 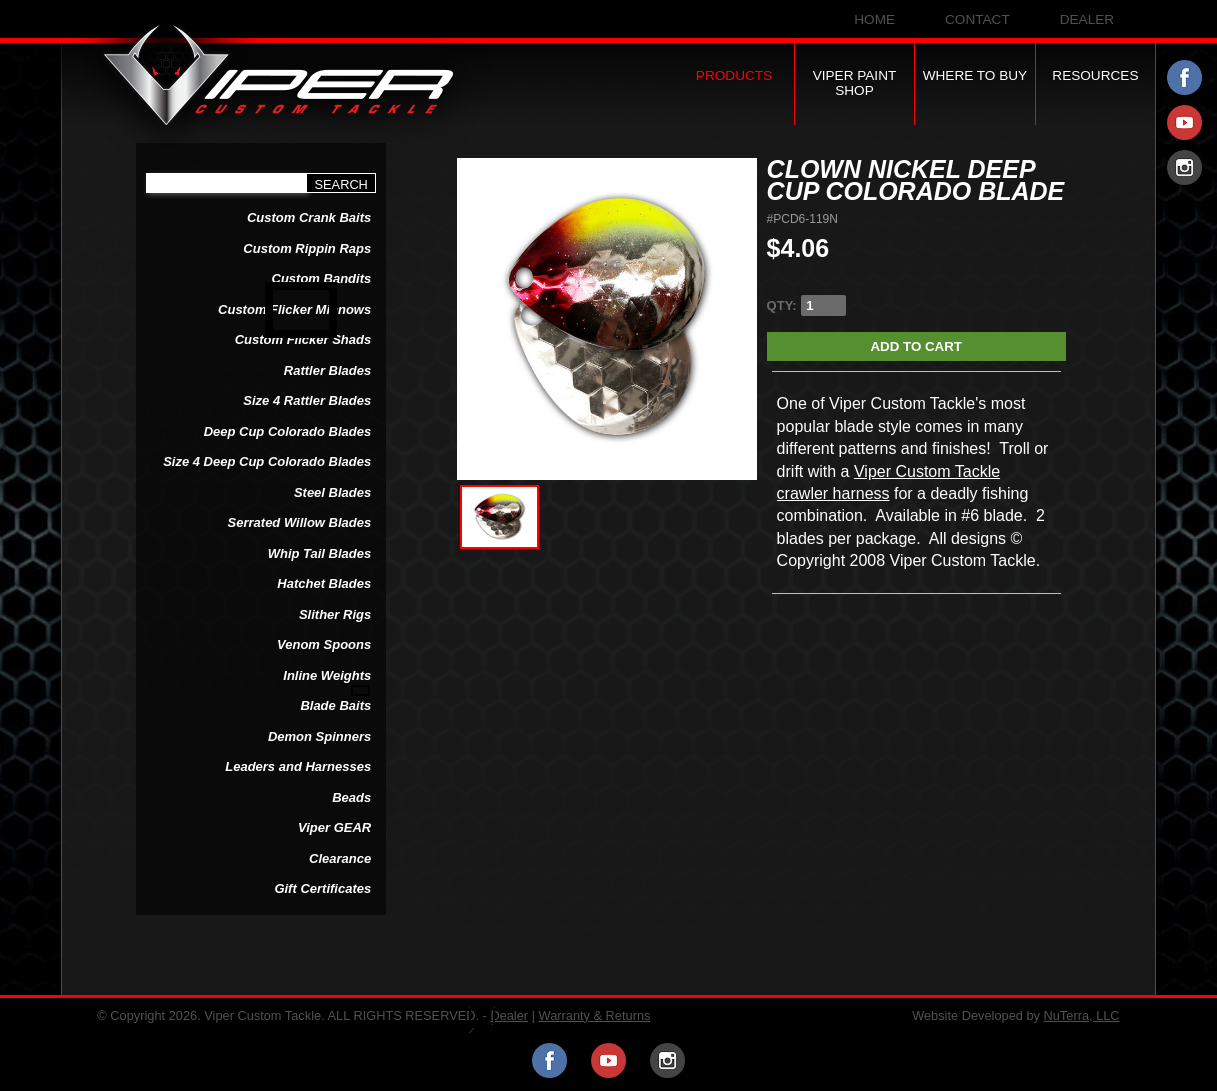 I want to click on crop image to 7:5 aspect ratio, so click(x=360, y=690).